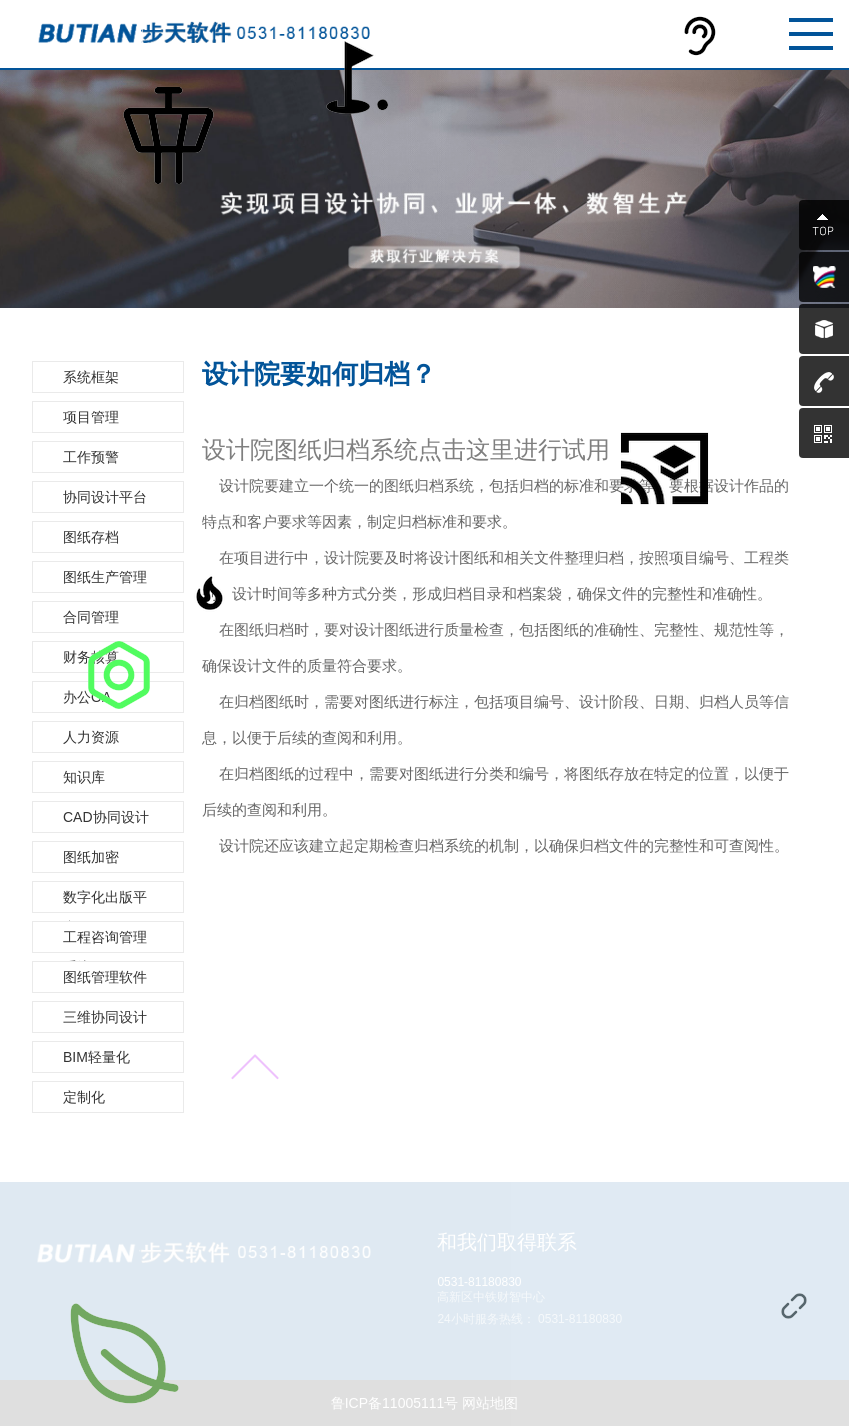 The image size is (849, 1426). Describe the element at coordinates (794, 1306) in the screenshot. I see `unlink or disconnect a URL` at that location.